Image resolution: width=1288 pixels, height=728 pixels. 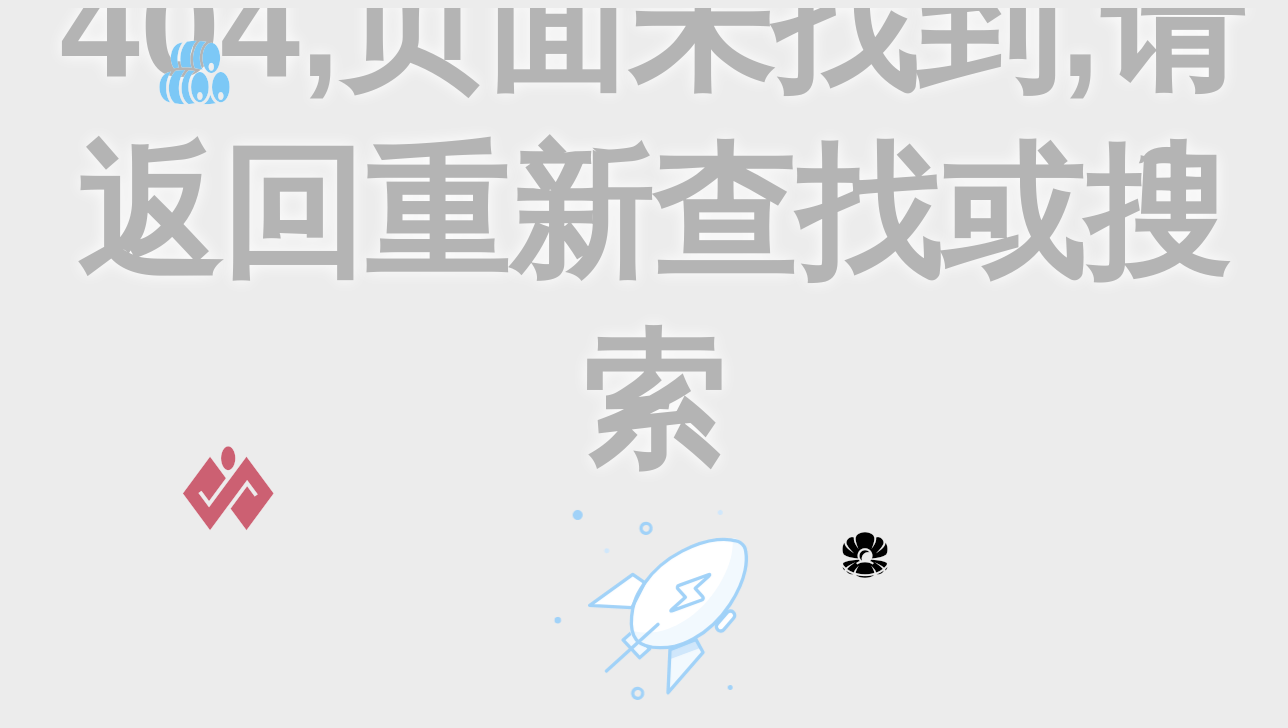 What do you see at coordinates (194, 72) in the screenshot?
I see `access wine cellar or barrel storage inventory` at bounding box center [194, 72].